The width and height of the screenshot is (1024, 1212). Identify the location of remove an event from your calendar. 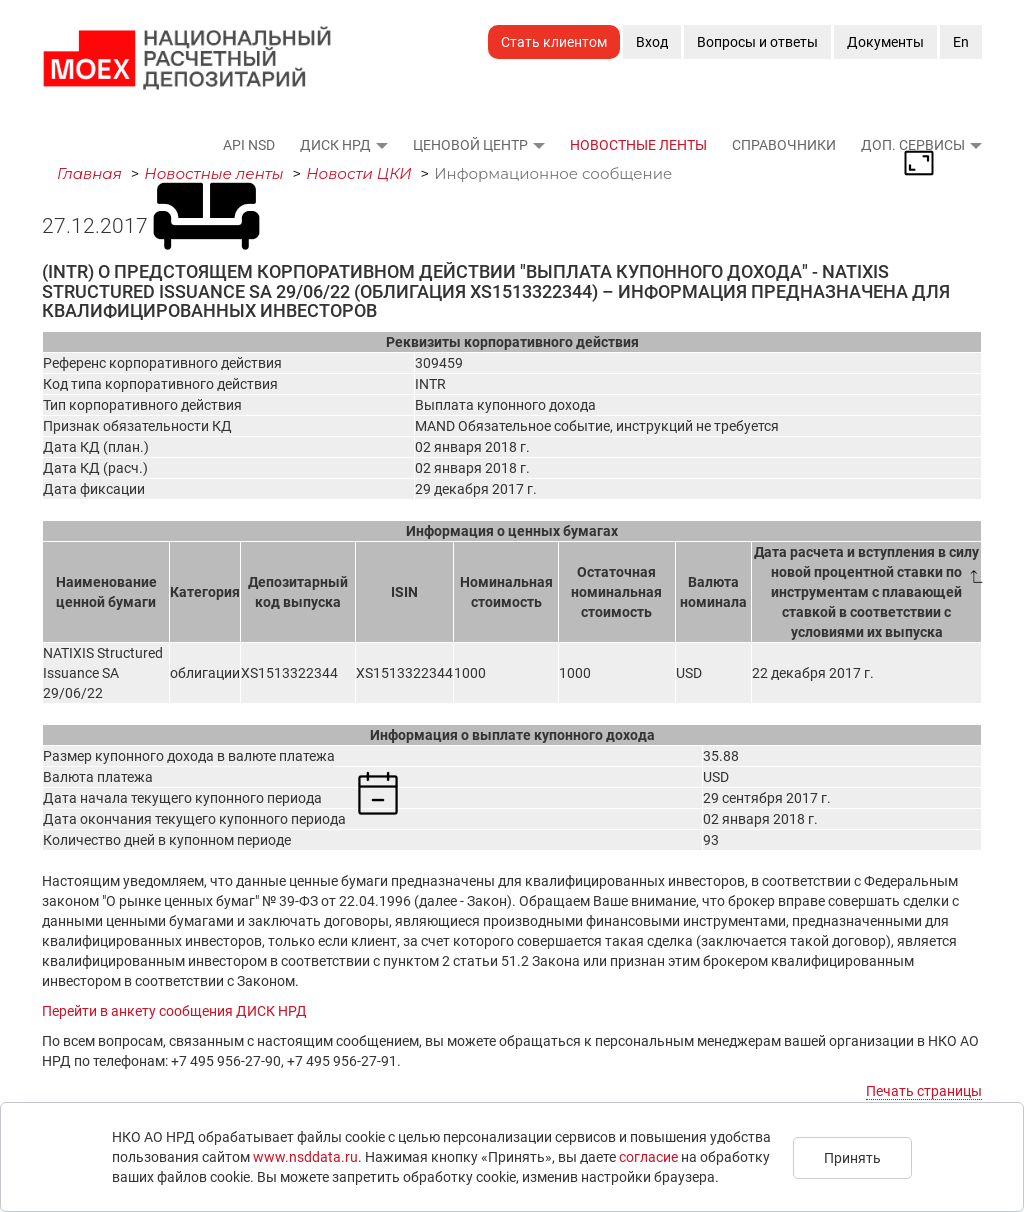
(378, 795).